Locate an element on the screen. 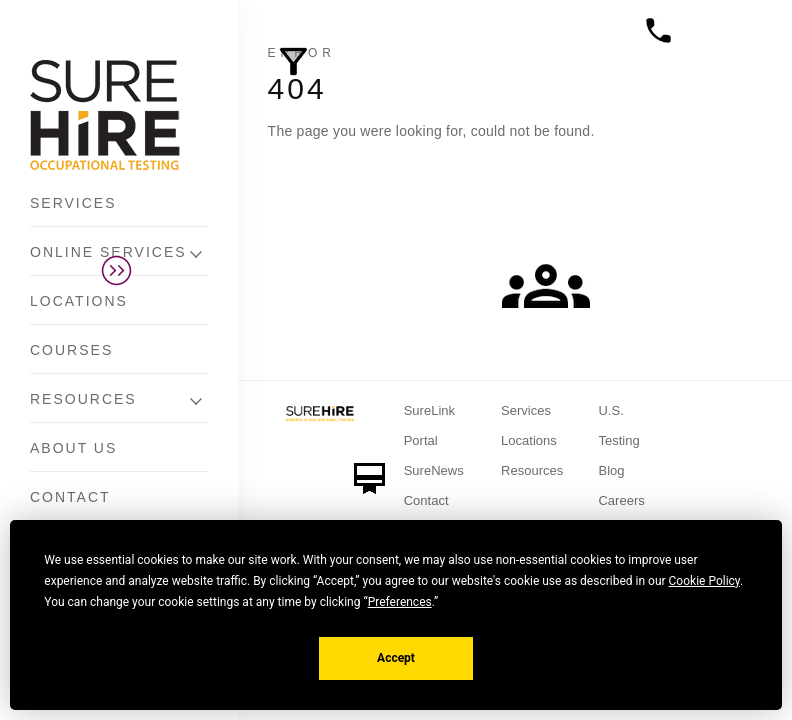 This screenshot has height=720, width=792. skip forward or advance to next item is located at coordinates (116, 270).